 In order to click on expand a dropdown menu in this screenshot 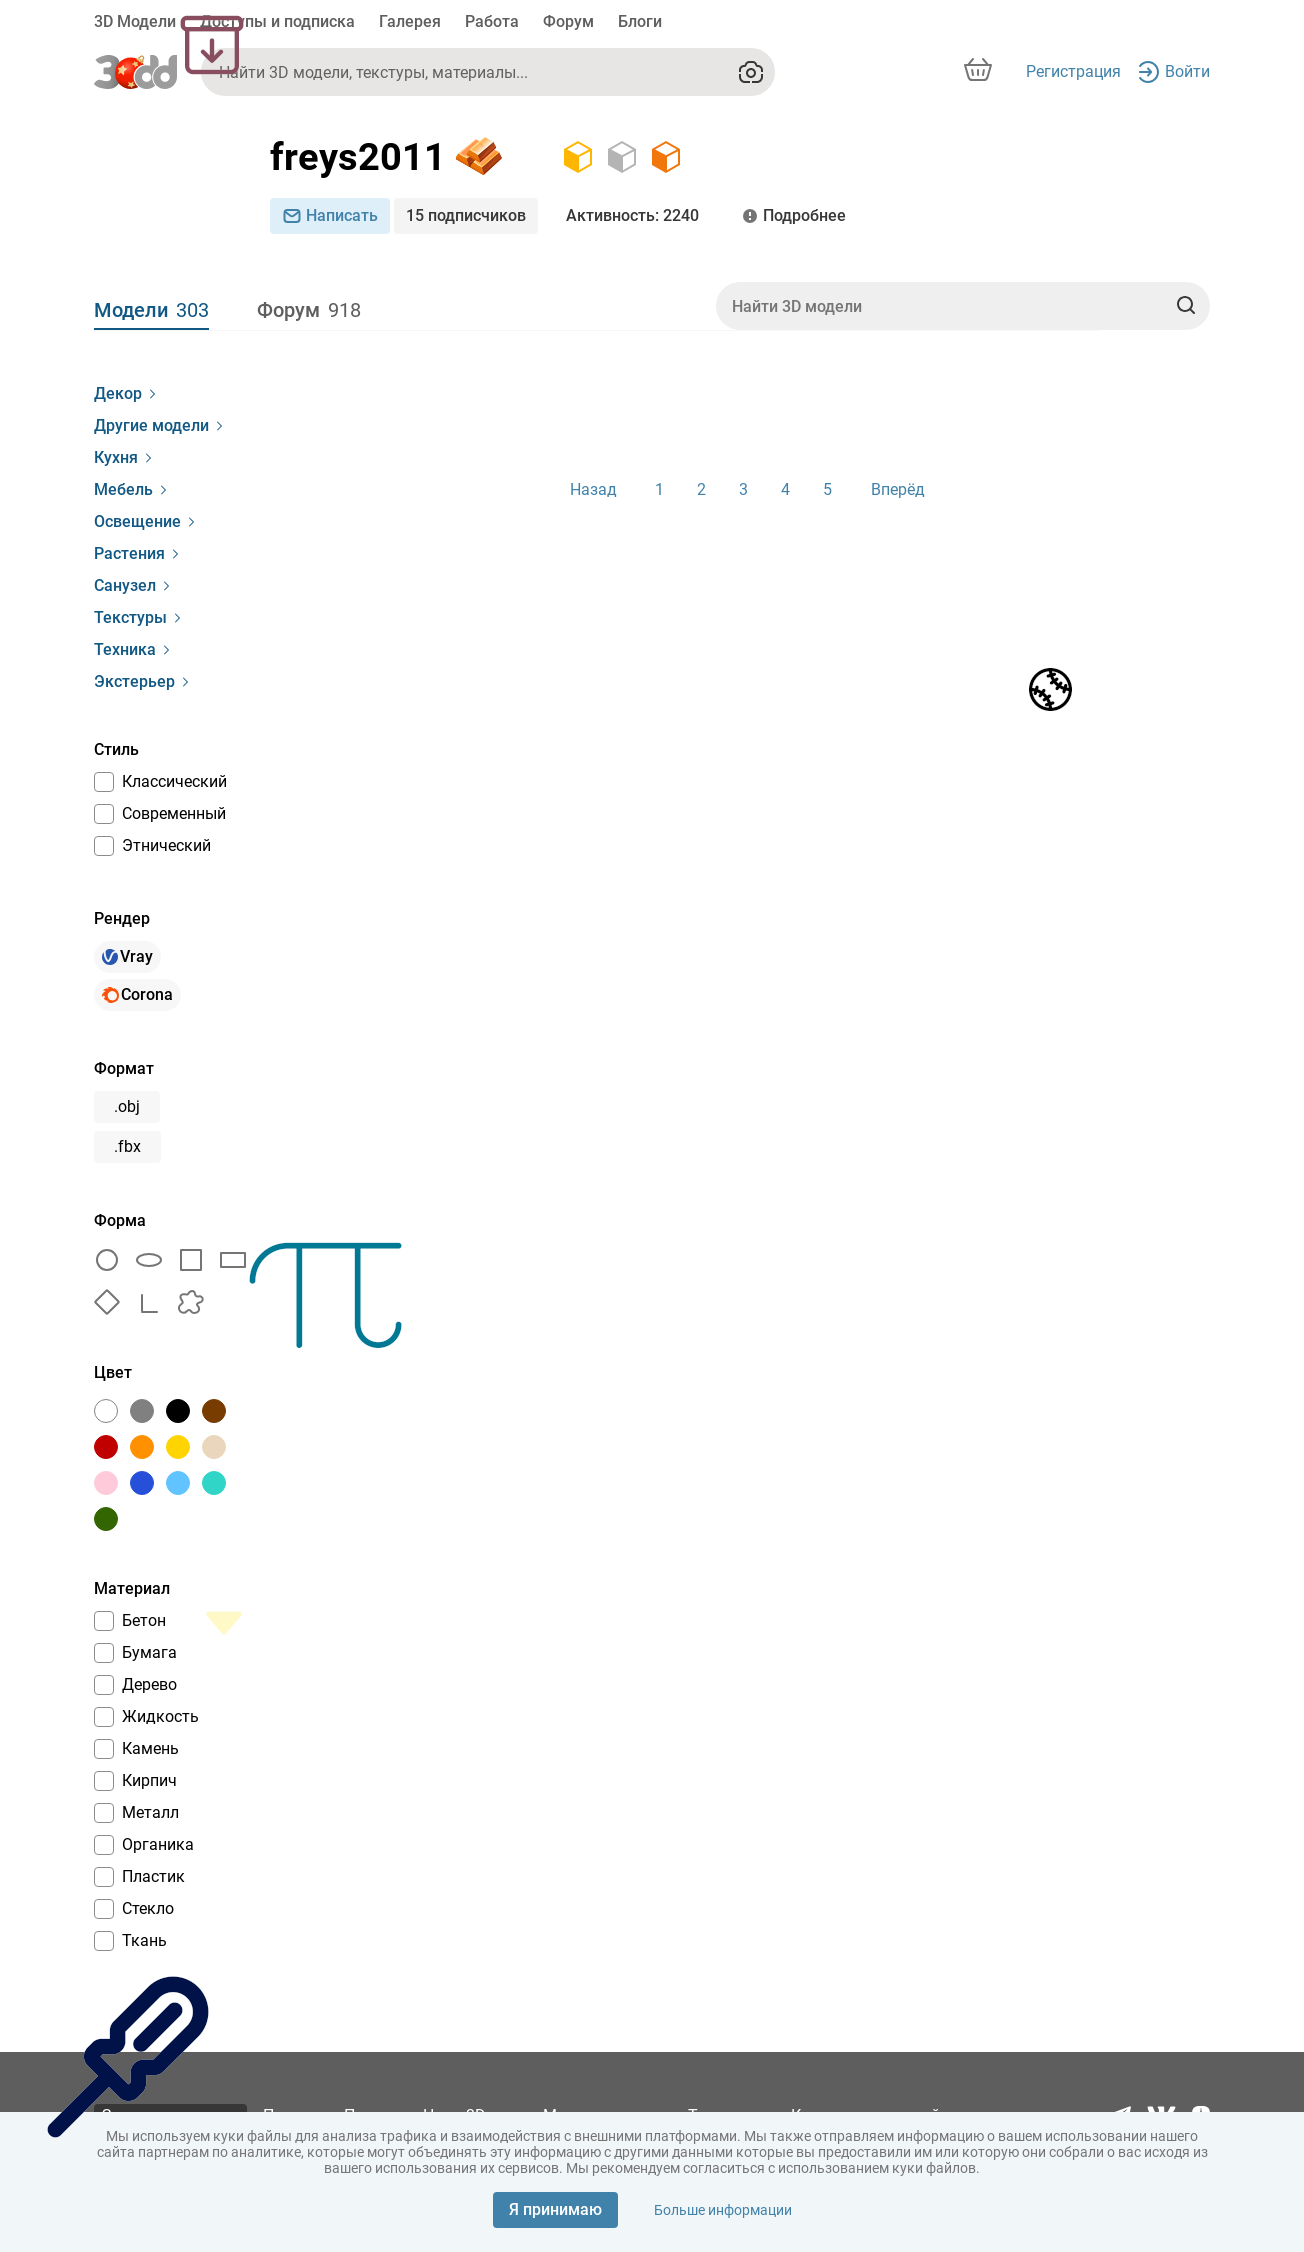, I will do `click(224, 1623)`.